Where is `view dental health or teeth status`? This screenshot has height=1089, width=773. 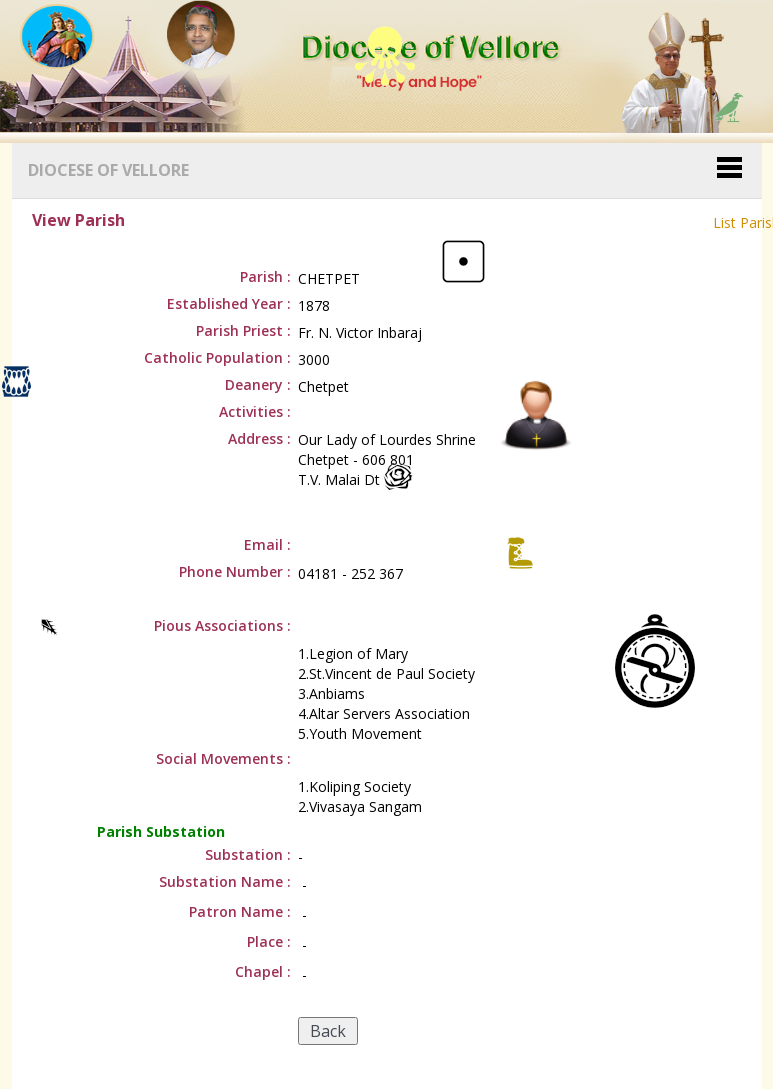
view dental health or teeth status is located at coordinates (16, 381).